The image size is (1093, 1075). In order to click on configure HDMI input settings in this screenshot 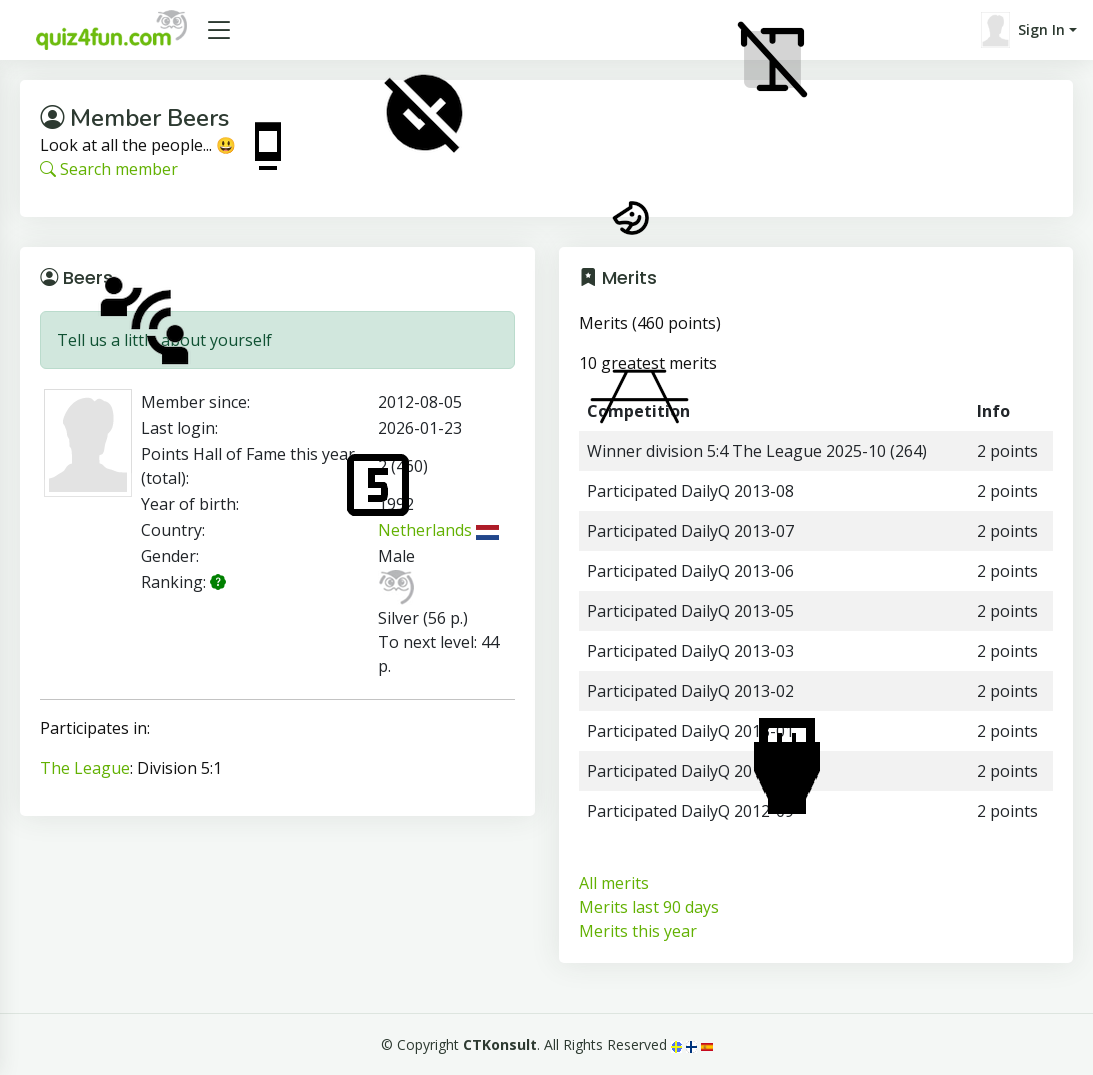, I will do `click(787, 766)`.